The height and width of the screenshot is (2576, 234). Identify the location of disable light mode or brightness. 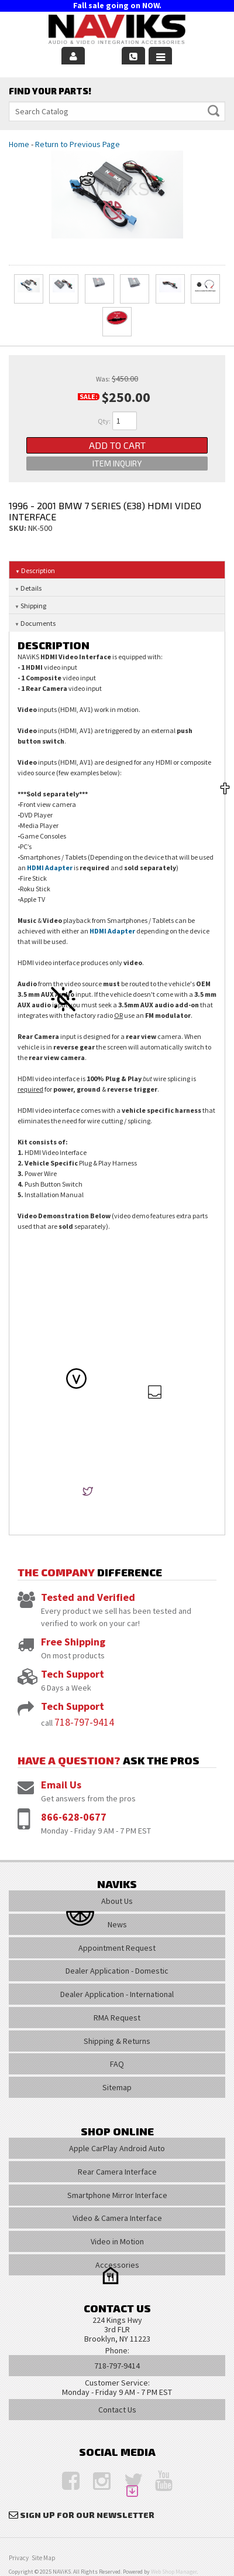
(63, 999).